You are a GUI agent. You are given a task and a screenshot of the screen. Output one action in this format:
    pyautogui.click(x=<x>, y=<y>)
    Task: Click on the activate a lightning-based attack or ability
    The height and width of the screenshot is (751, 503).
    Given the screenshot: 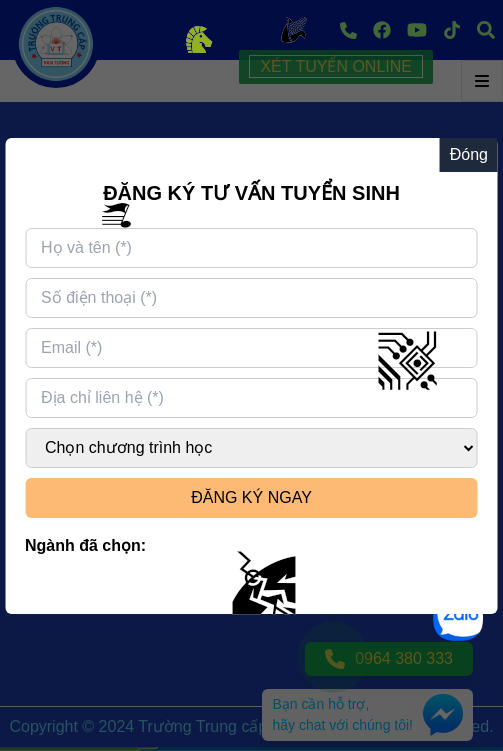 What is the action you would take?
    pyautogui.click(x=264, y=583)
    